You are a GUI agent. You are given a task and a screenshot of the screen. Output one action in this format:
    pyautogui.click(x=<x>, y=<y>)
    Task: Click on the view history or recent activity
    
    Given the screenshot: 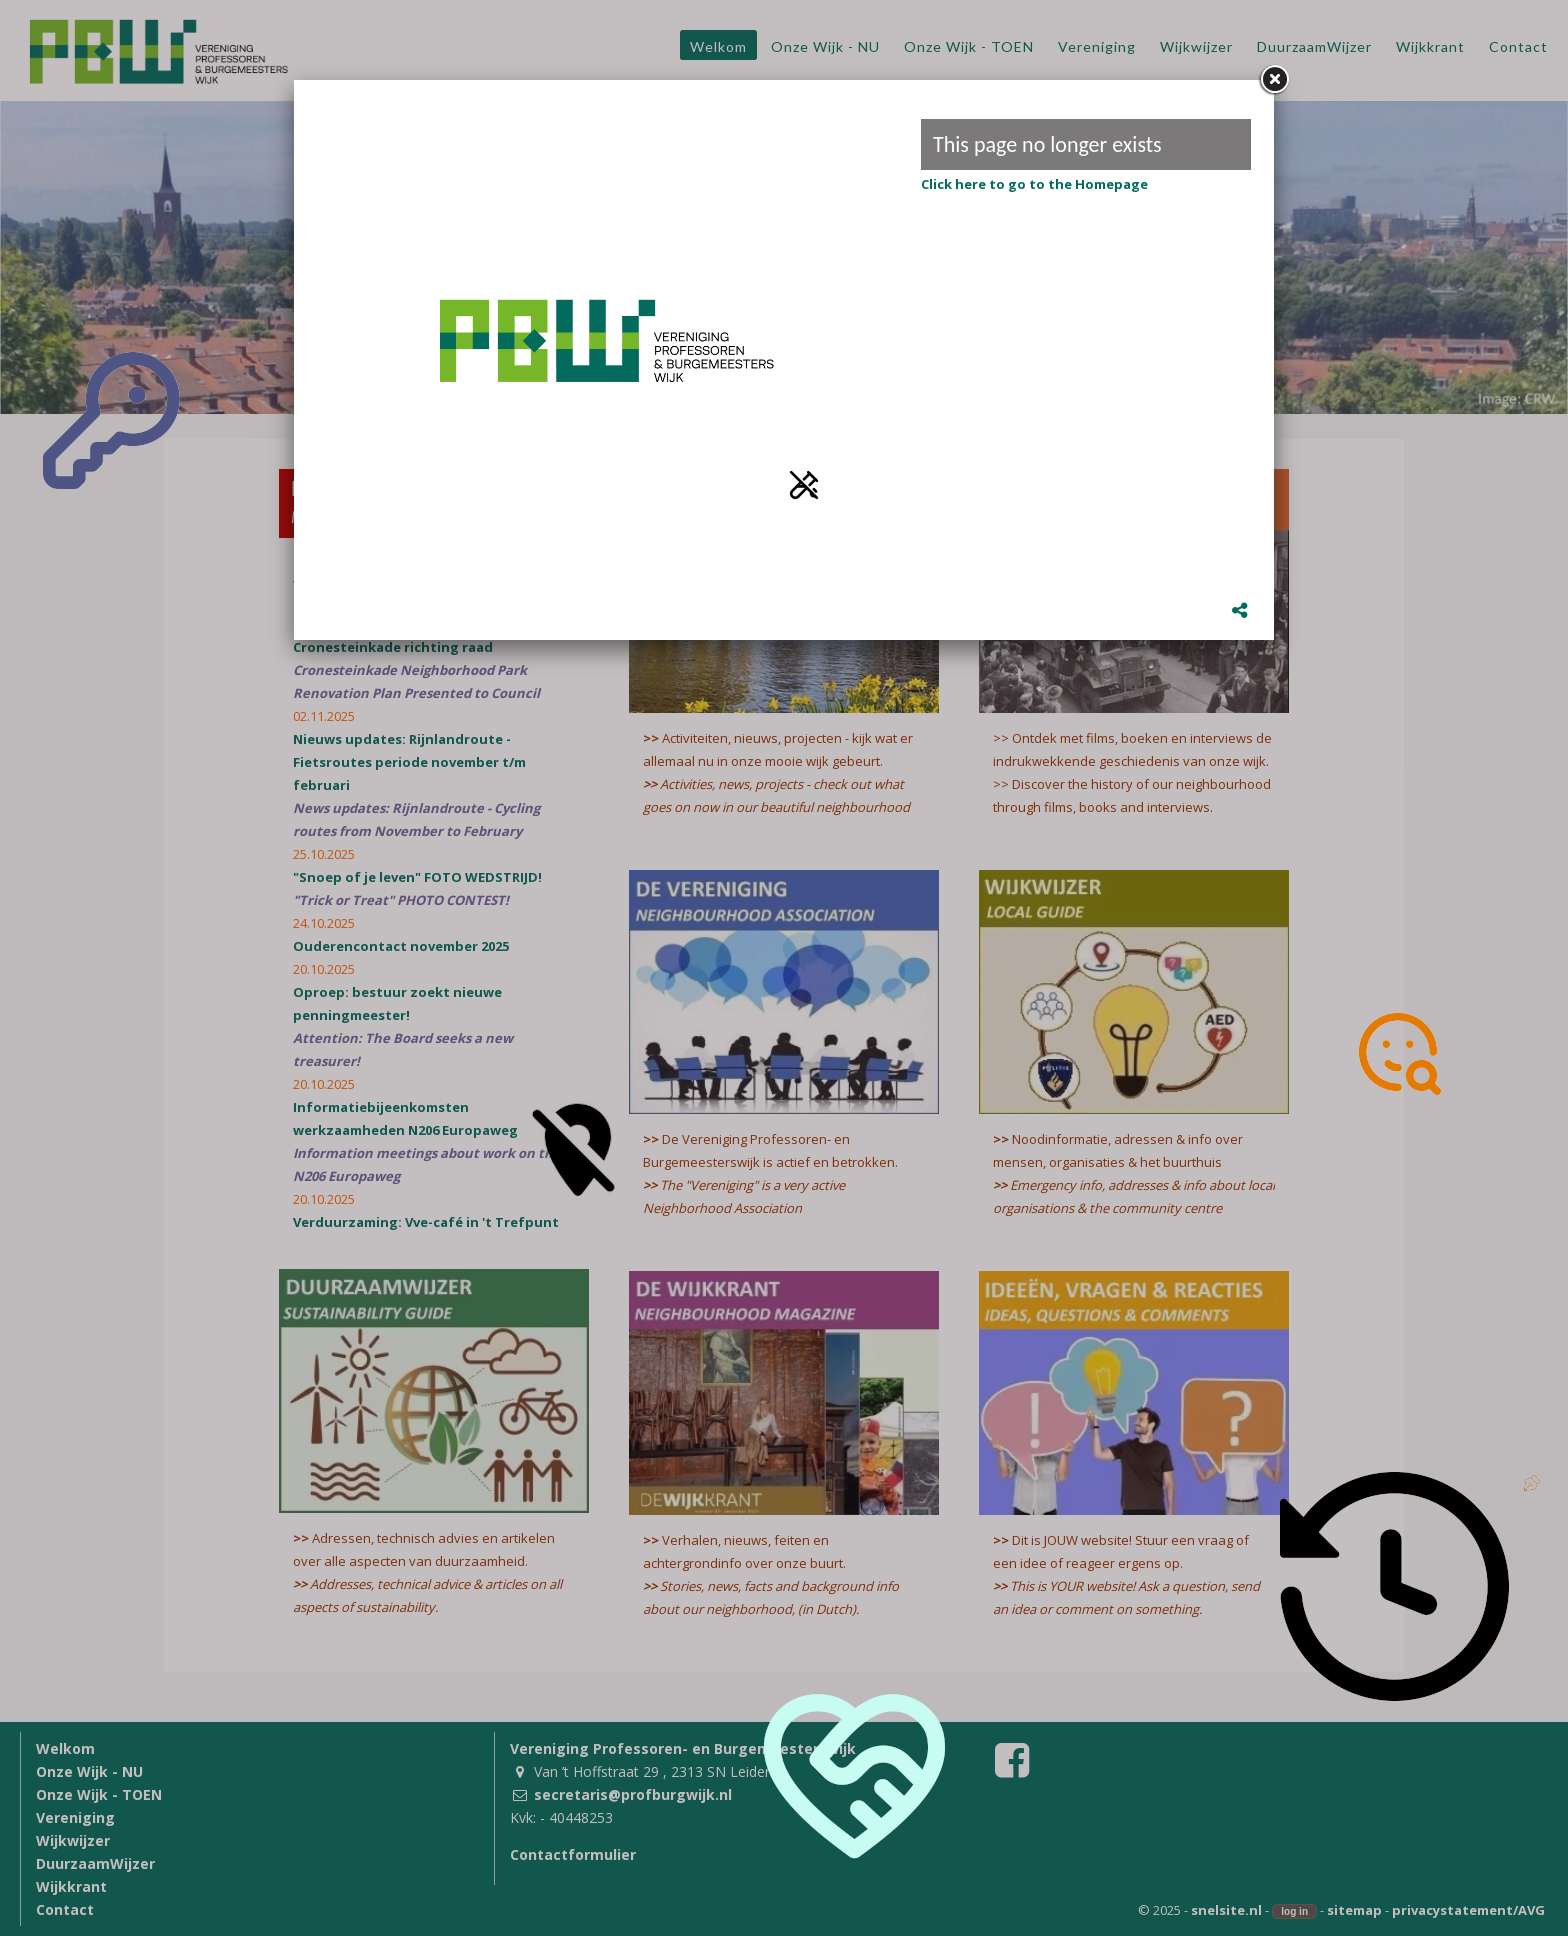 What is the action you would take?
    pyautogui.click(x=1394, y=1586)
    